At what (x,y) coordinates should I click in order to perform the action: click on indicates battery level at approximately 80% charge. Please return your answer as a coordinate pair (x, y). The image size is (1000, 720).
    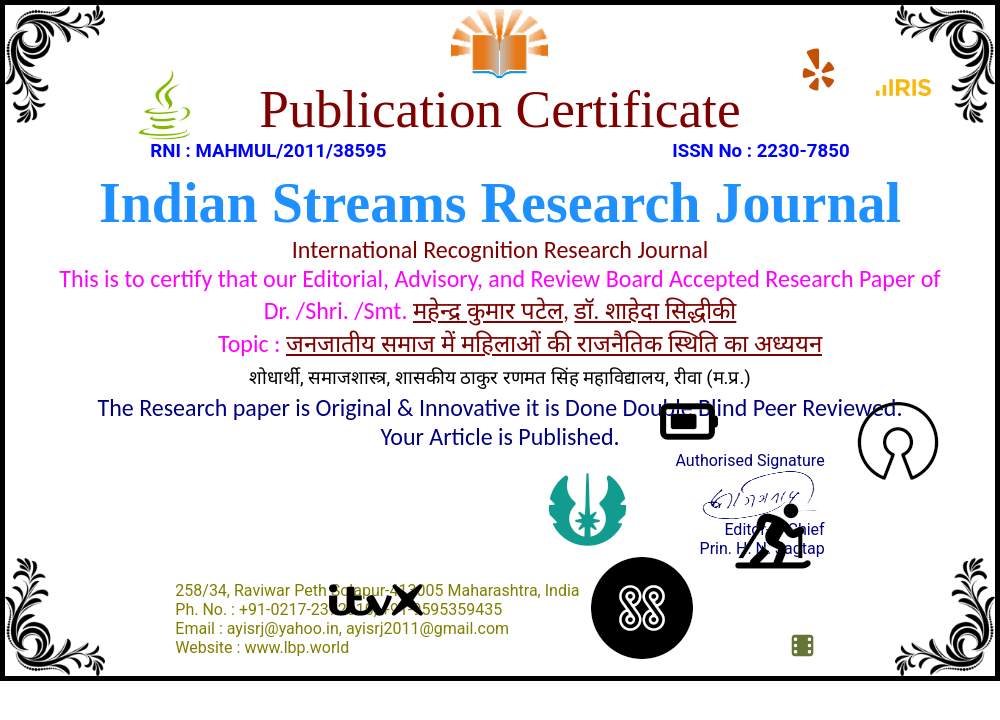
    Looking at the image, I should click on (687, 421).